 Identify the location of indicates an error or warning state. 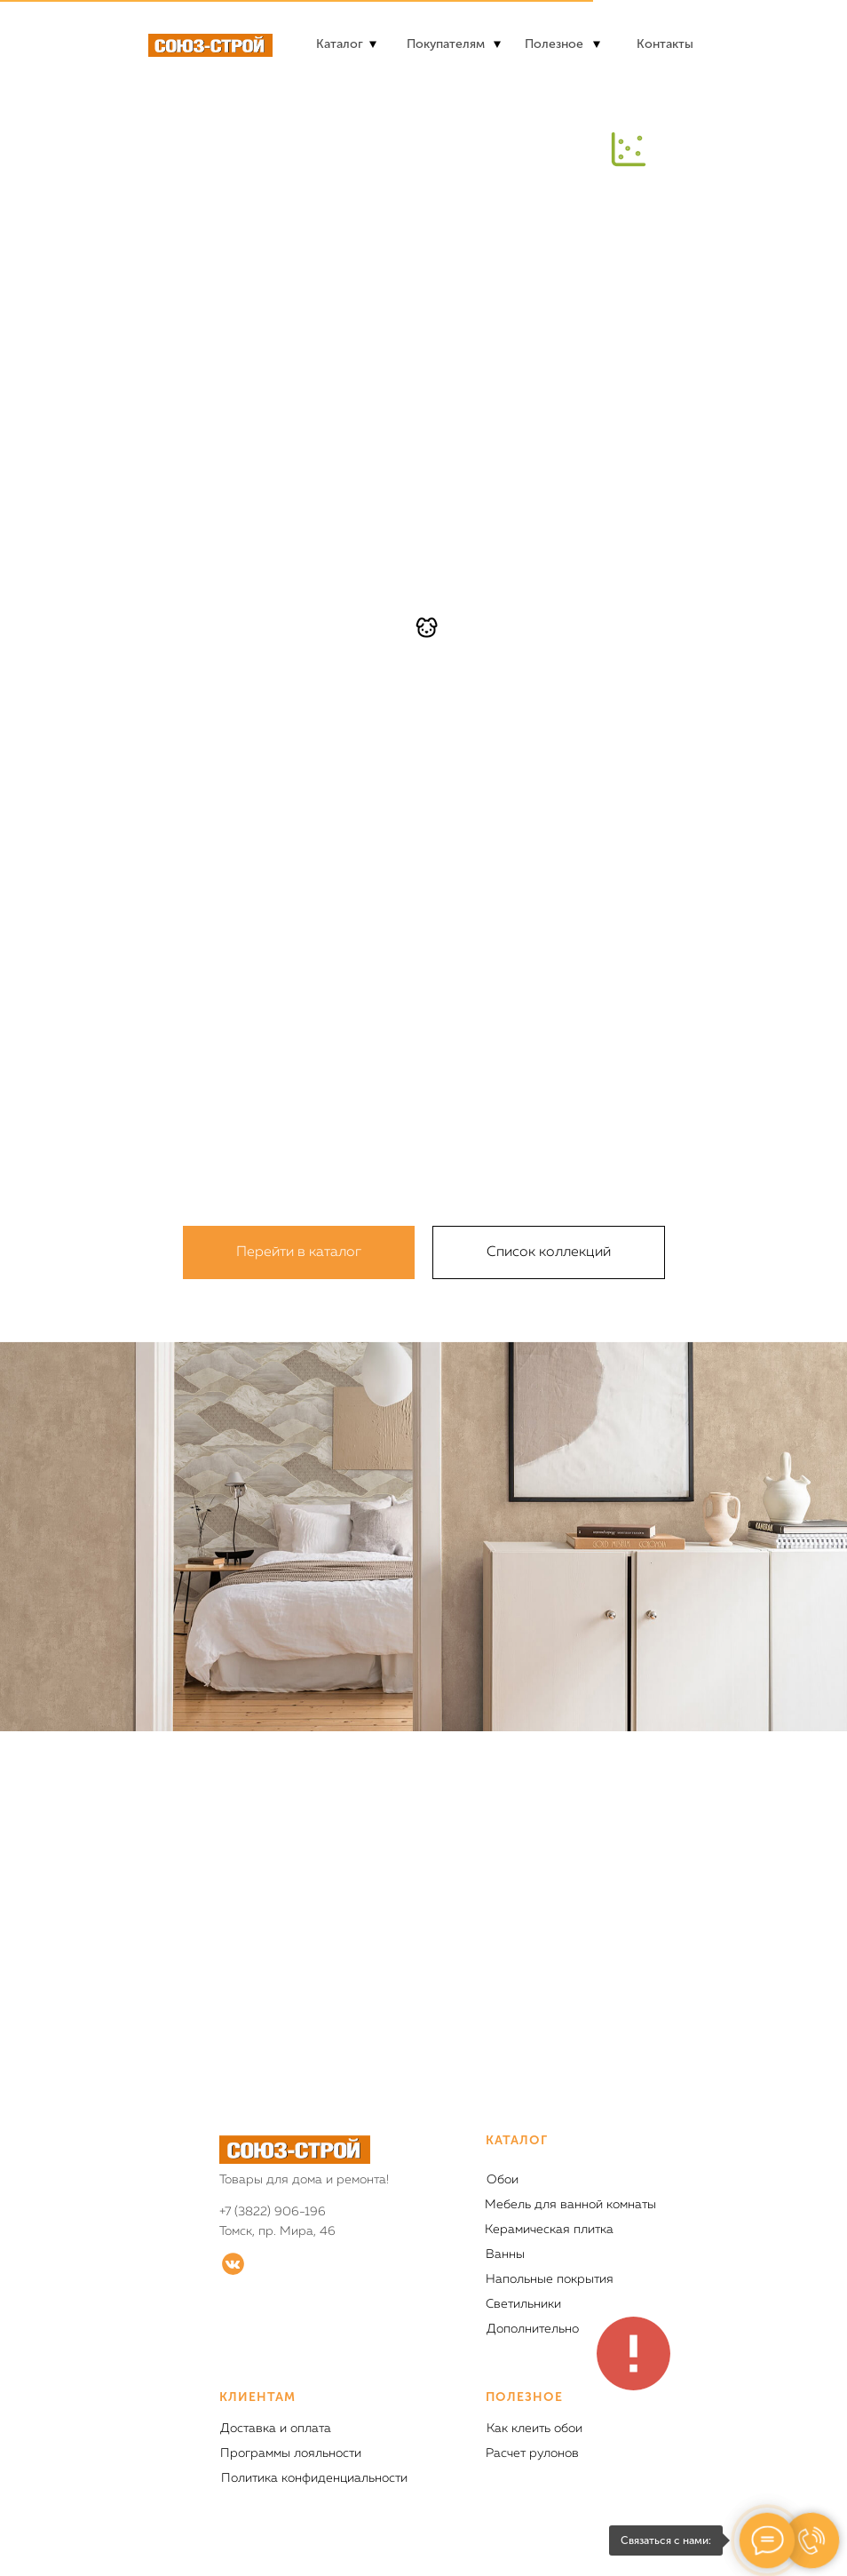
(633, 2353).